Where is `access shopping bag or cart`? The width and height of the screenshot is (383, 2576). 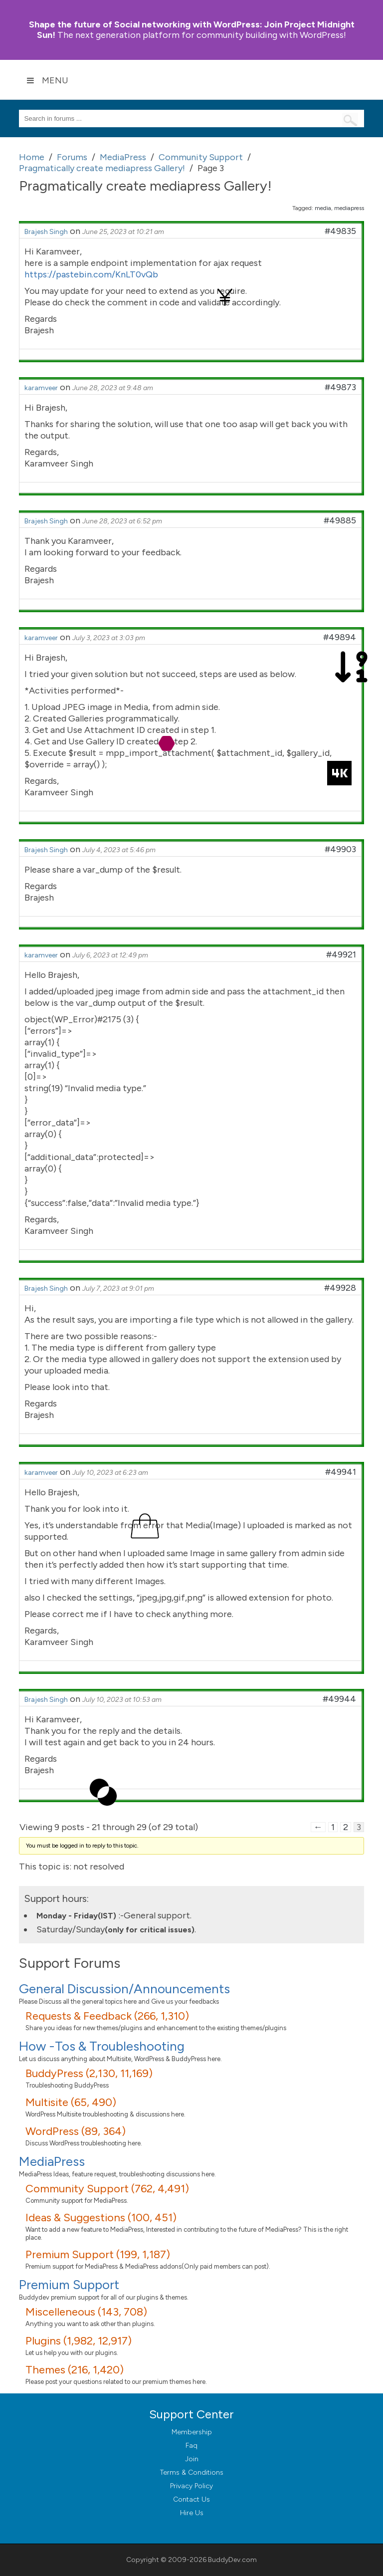 access shopping bag or cart is located at coordinates (145, 1527).